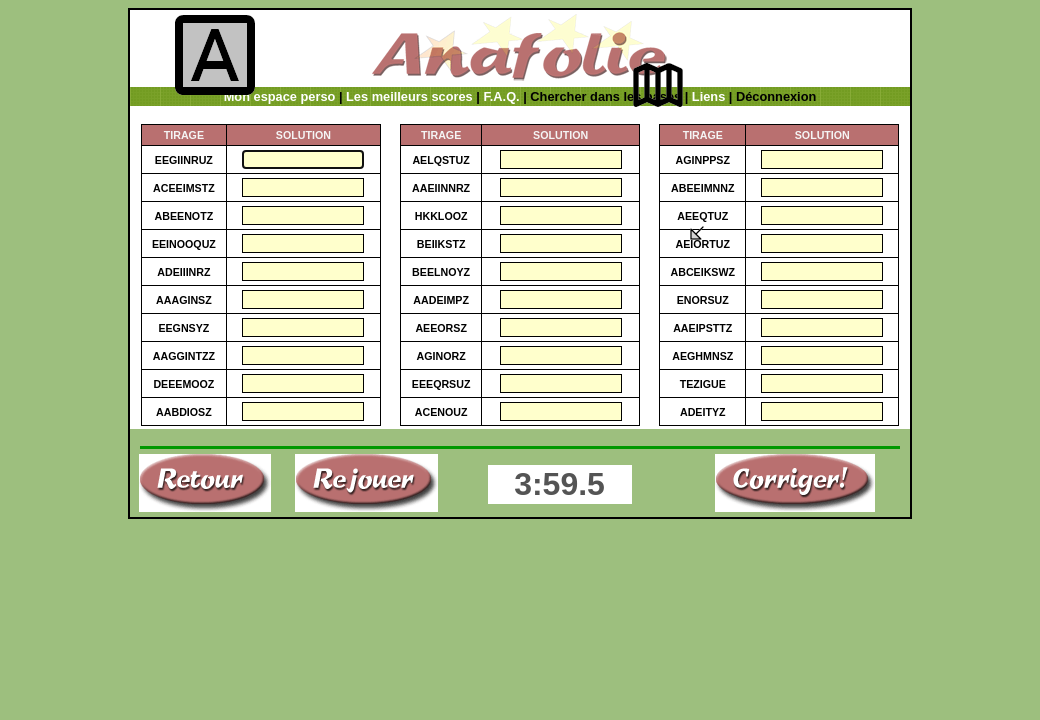 Image resolution: width=1040 pixels, height=720 pixels. What do you see at coordinates (697, 233) in the screenshot?
I see `navigate to previous or back-left content` at bounding box center [697, 233].